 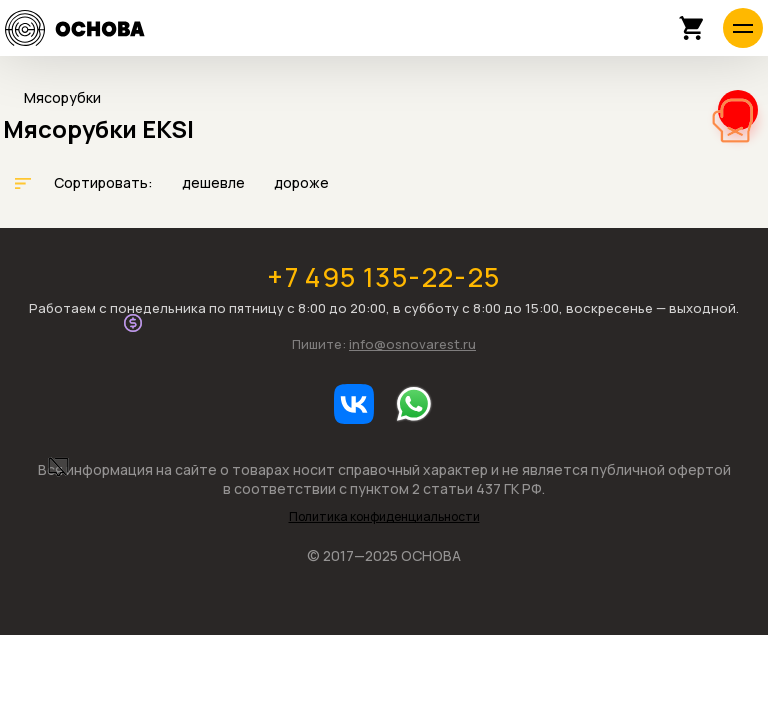 I want to click on mute or disable chat notifications, so click(x=58, y=466).